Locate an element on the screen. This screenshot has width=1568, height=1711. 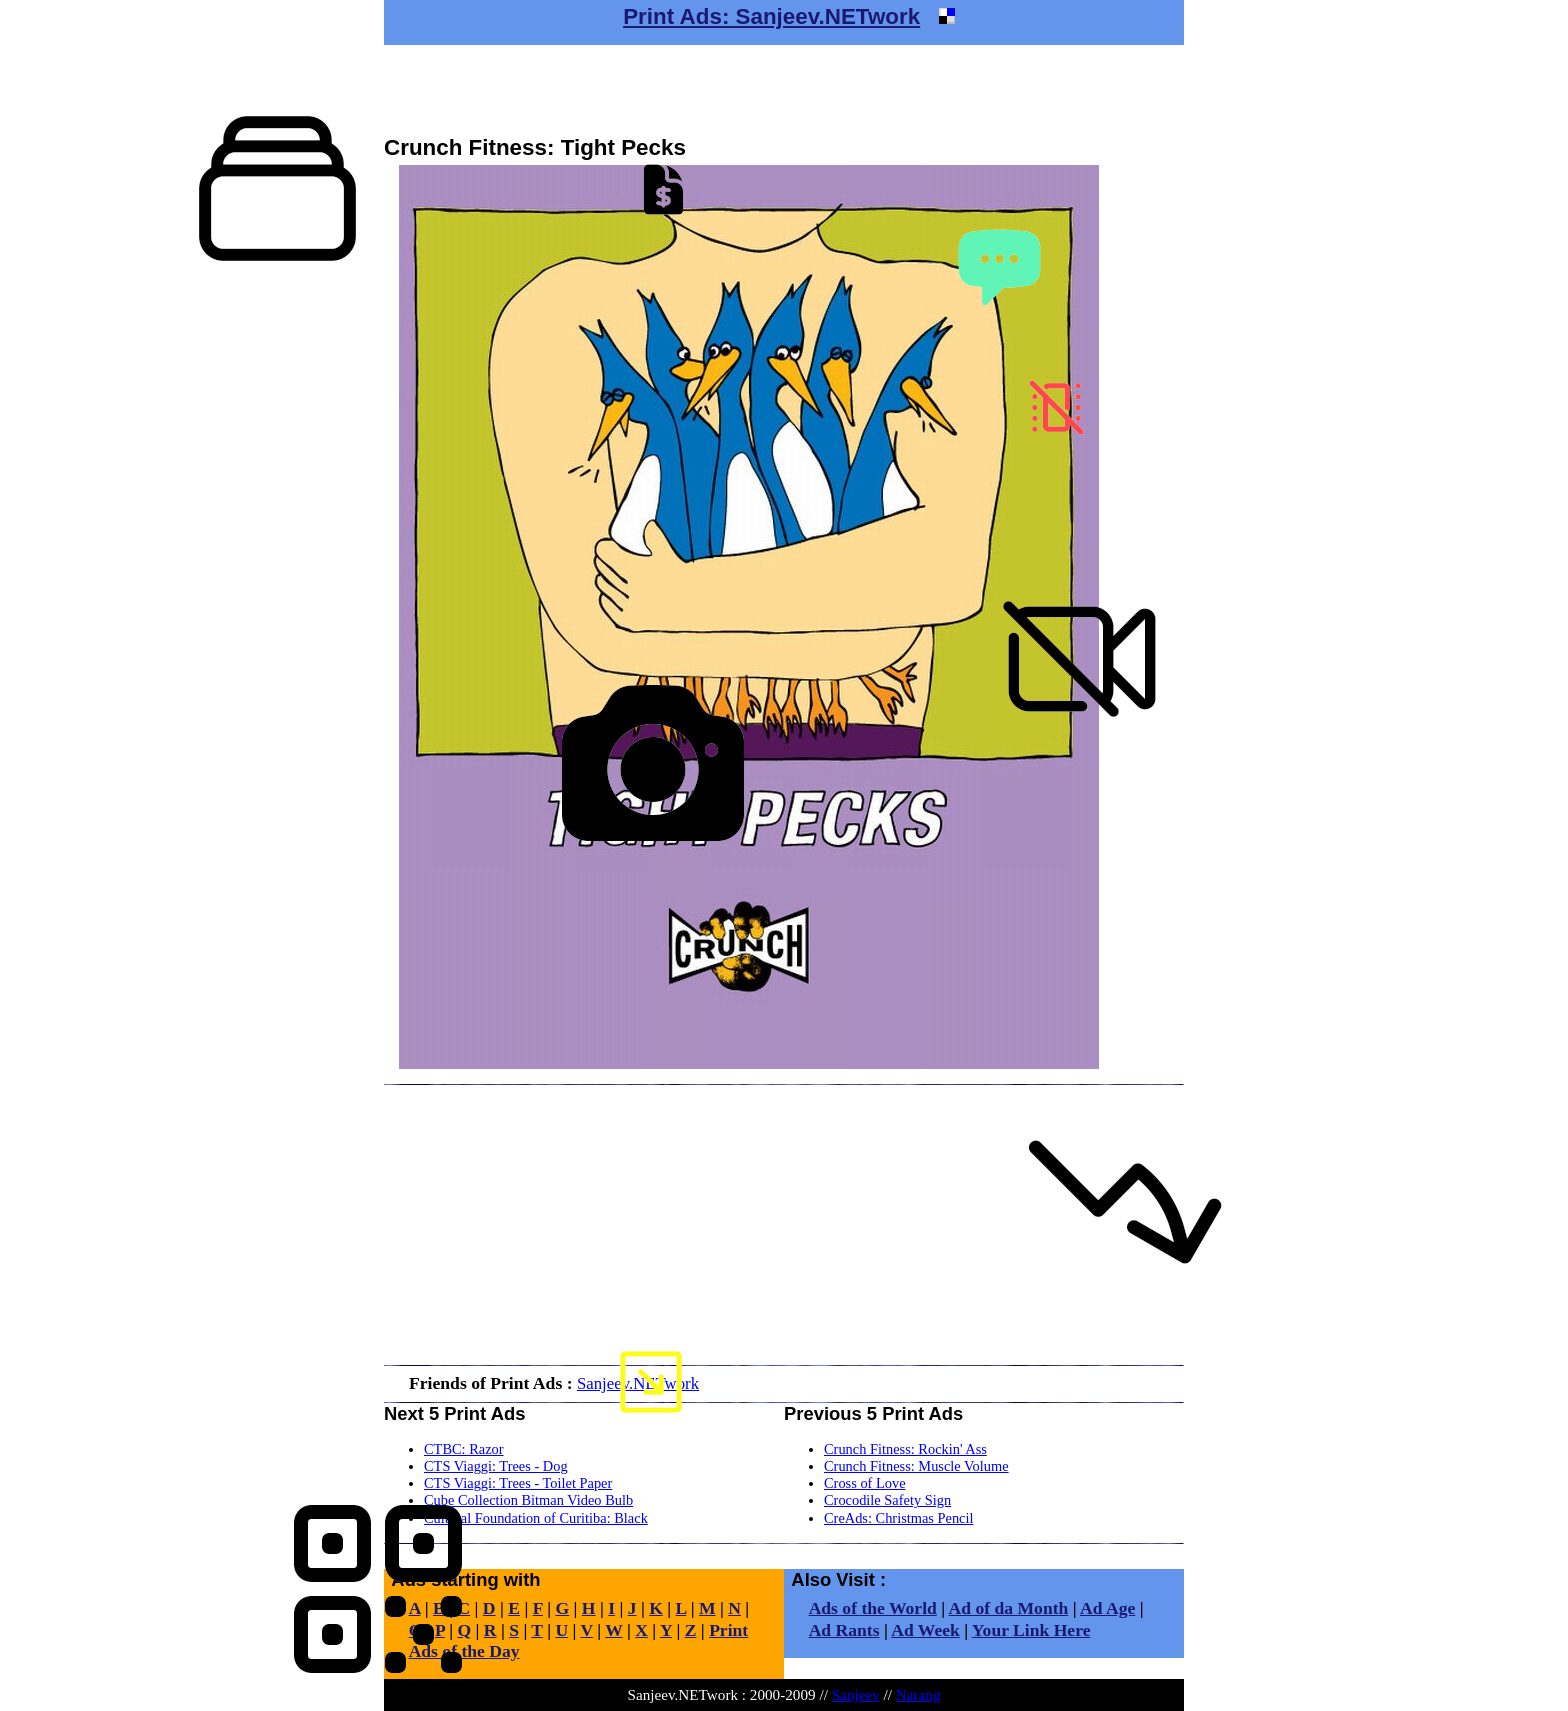
take a photo is located at coordinates (653, 763).